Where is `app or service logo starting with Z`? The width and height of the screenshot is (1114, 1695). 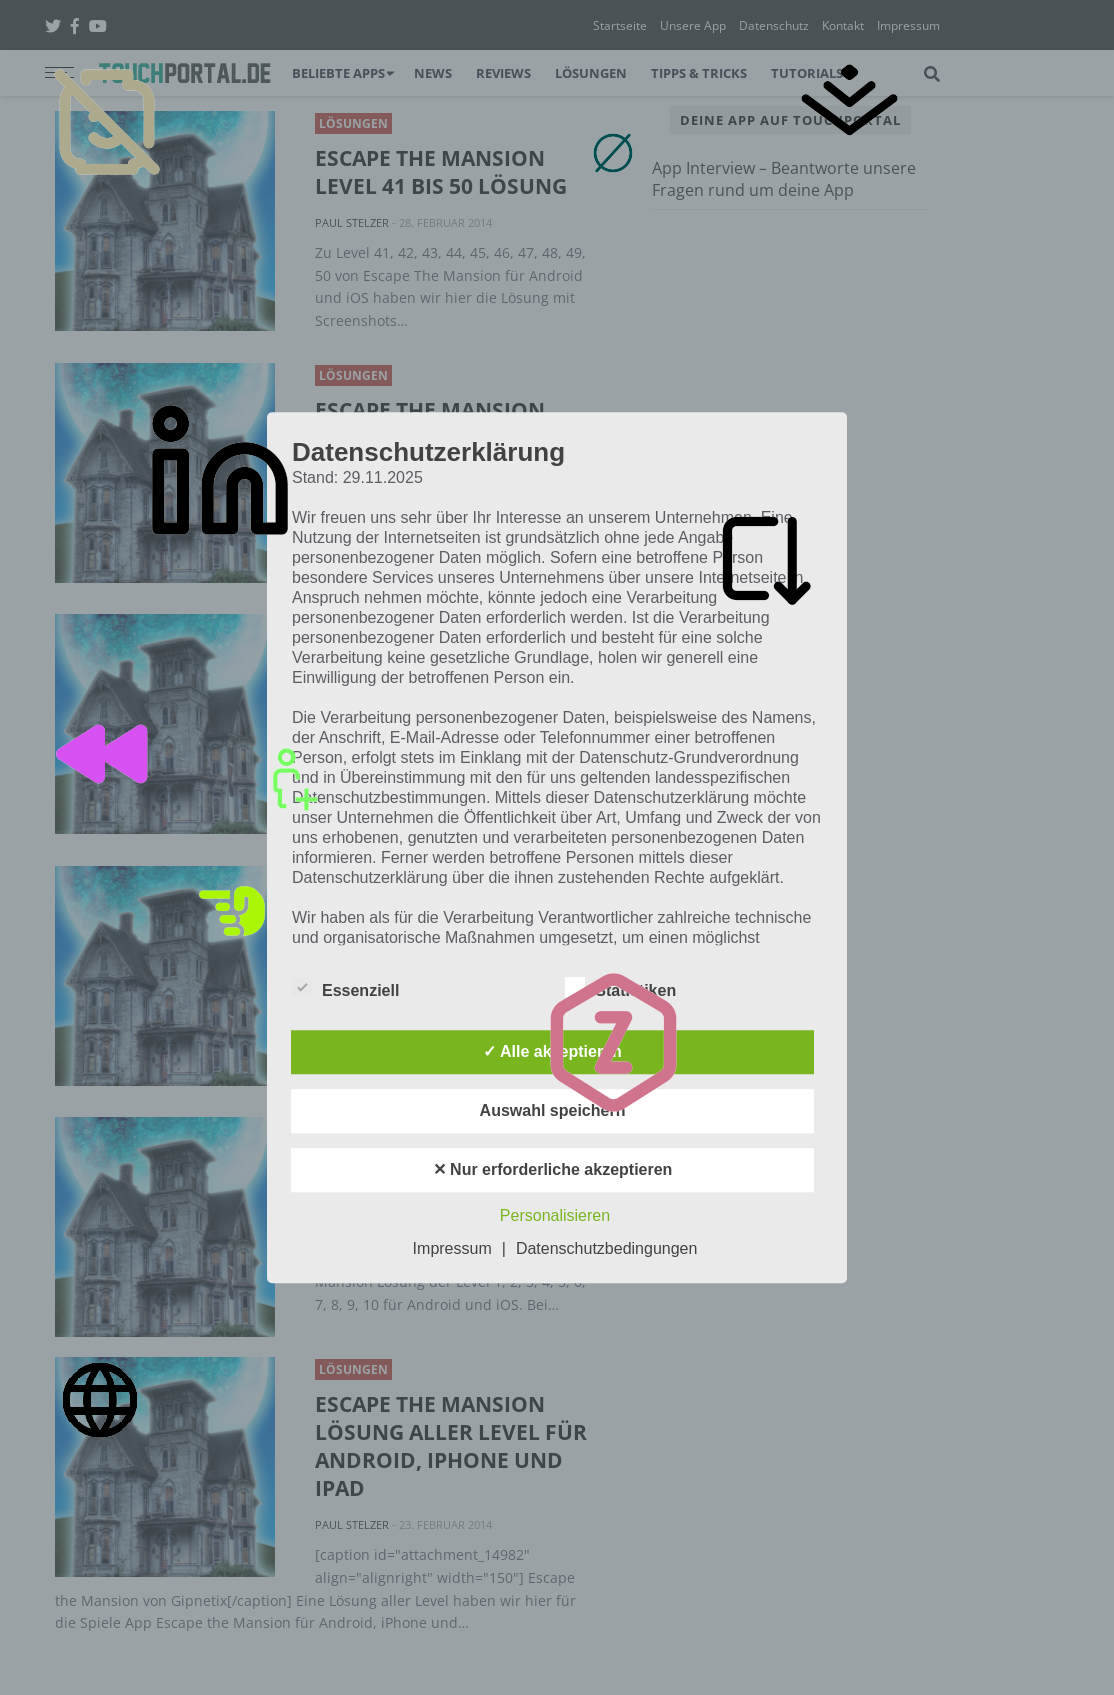
app or service logo starting with Z is located at coordinates (613, 1042).